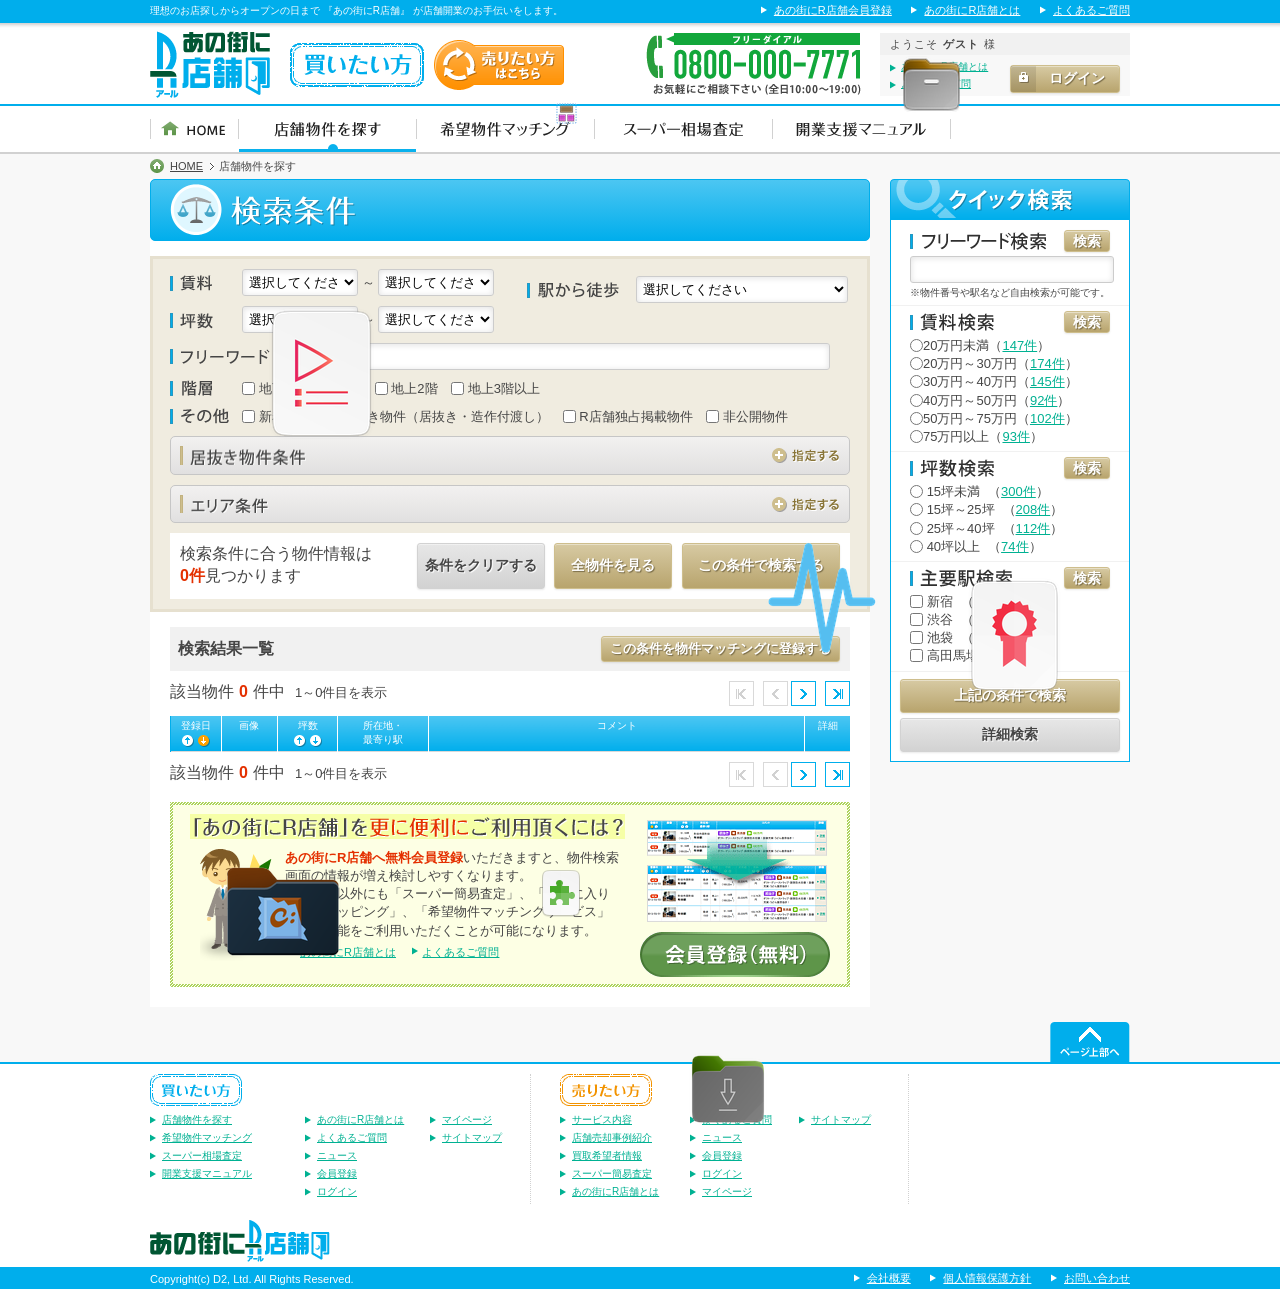  What do you see at coordinates (728, 1089) in the screenshot?
I see `open your downloads folder` at bounding box center [728, 1089].